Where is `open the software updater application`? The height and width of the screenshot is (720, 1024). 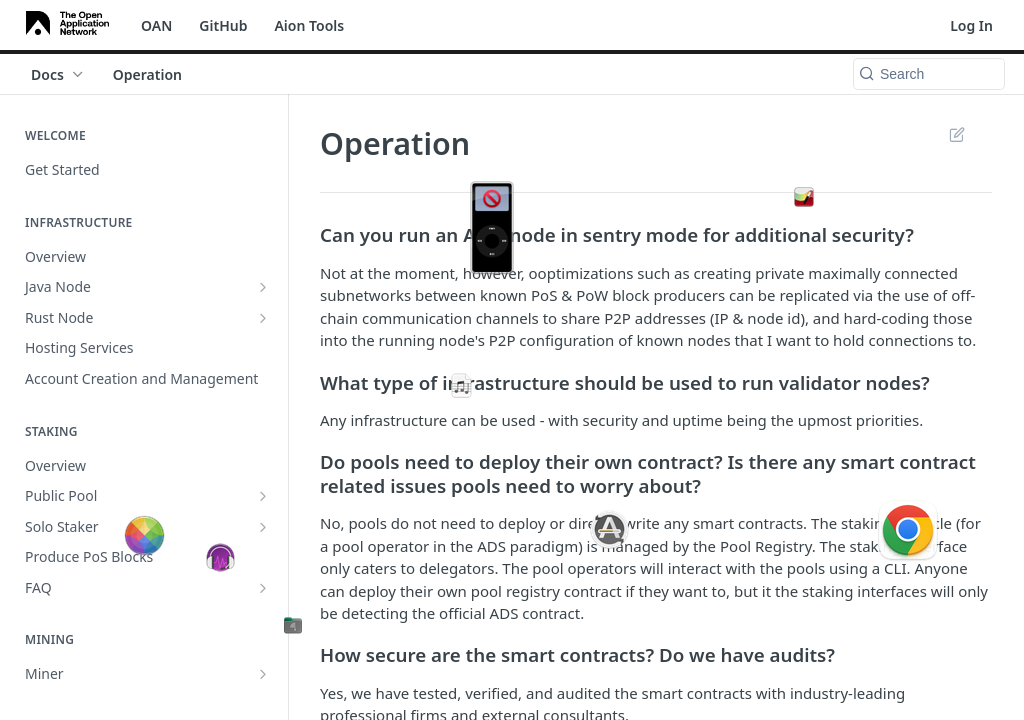 open the software updater application is located at coordinates (609, 529).